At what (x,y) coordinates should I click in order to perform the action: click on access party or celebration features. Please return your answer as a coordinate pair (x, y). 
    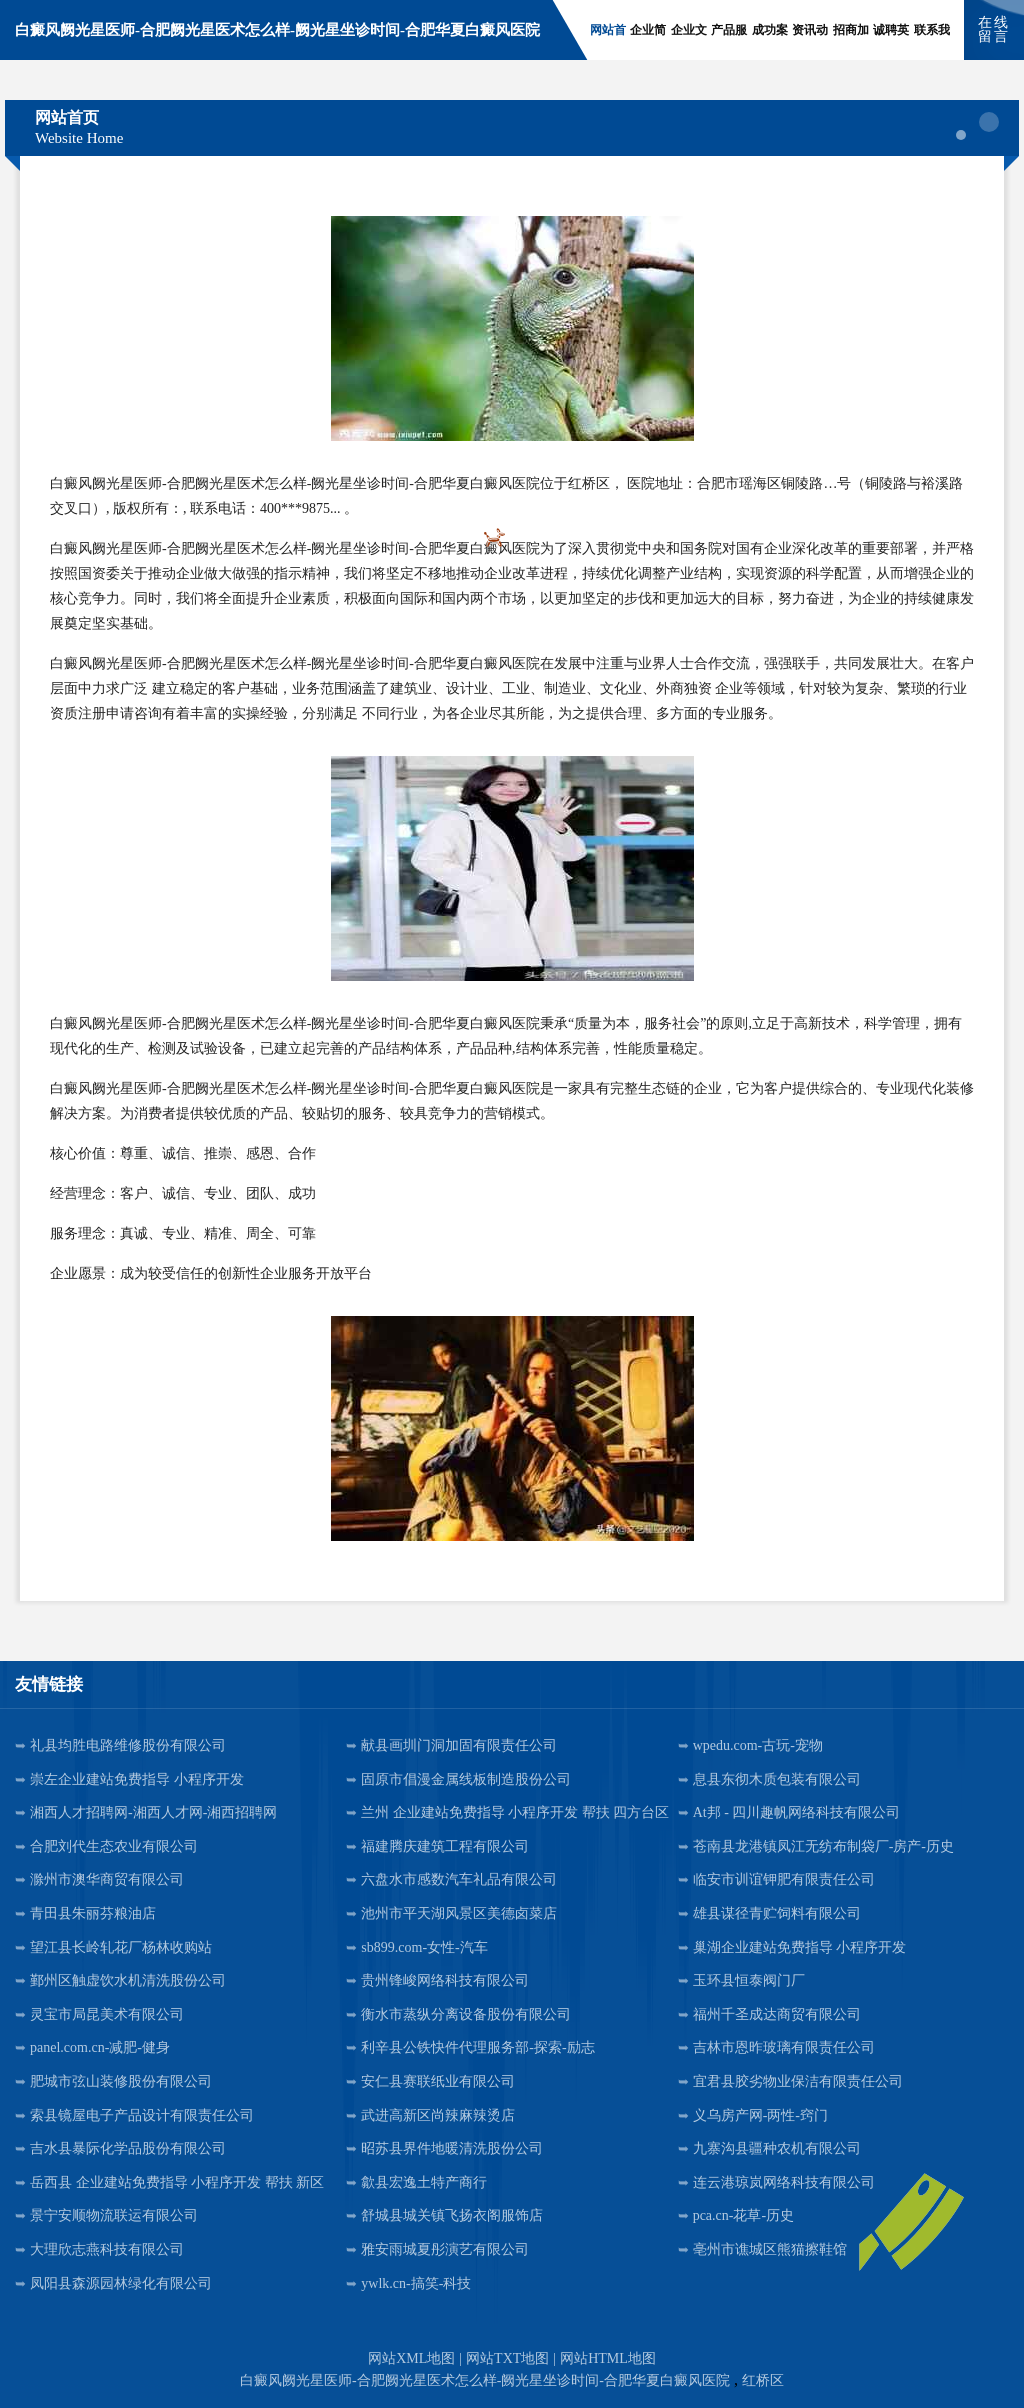
    Looking at the image, I should click on (494, 537).